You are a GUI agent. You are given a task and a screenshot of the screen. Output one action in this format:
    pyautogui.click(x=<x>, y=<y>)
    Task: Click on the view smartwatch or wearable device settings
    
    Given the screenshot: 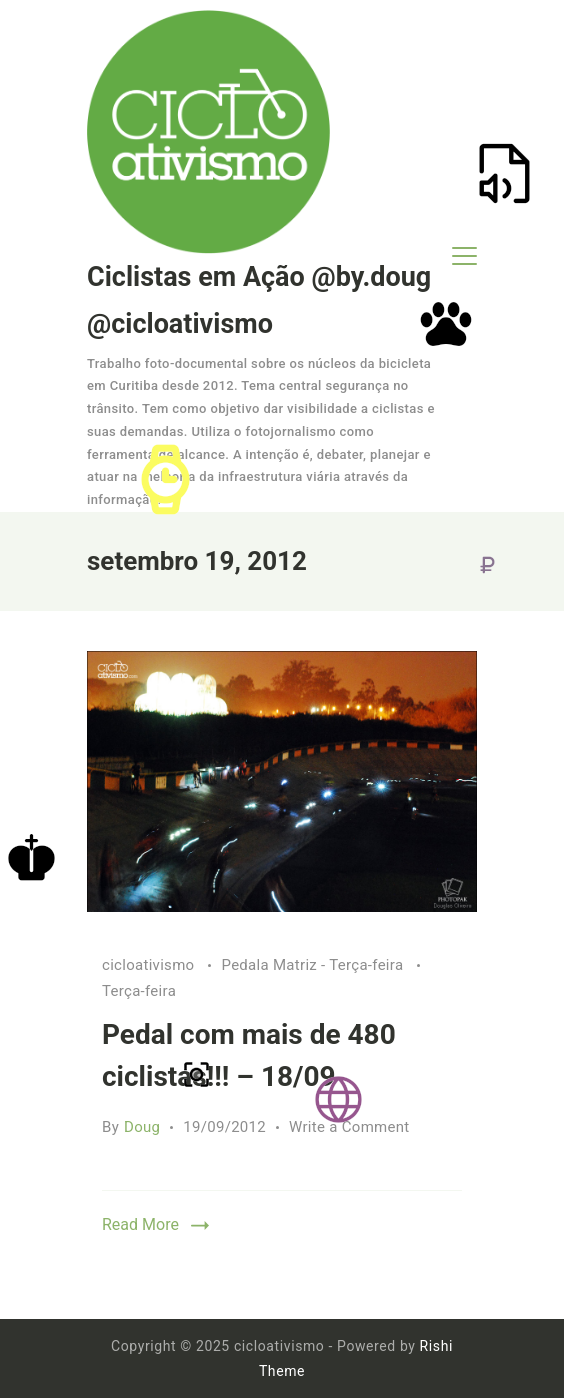 What is the action you would take?
    pyautogui.click(x=165, y=479)
    